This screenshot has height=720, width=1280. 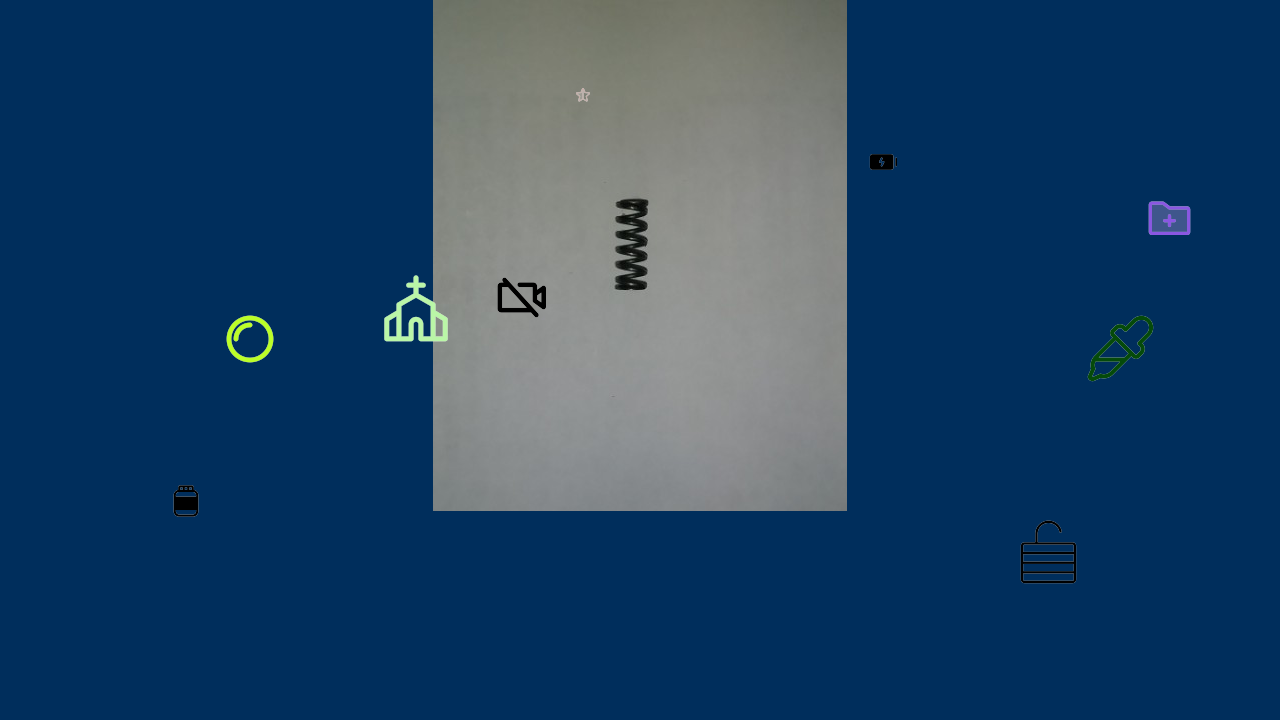 I want to click on indicates a partial or half-star rating, so click(x=583, y=95).